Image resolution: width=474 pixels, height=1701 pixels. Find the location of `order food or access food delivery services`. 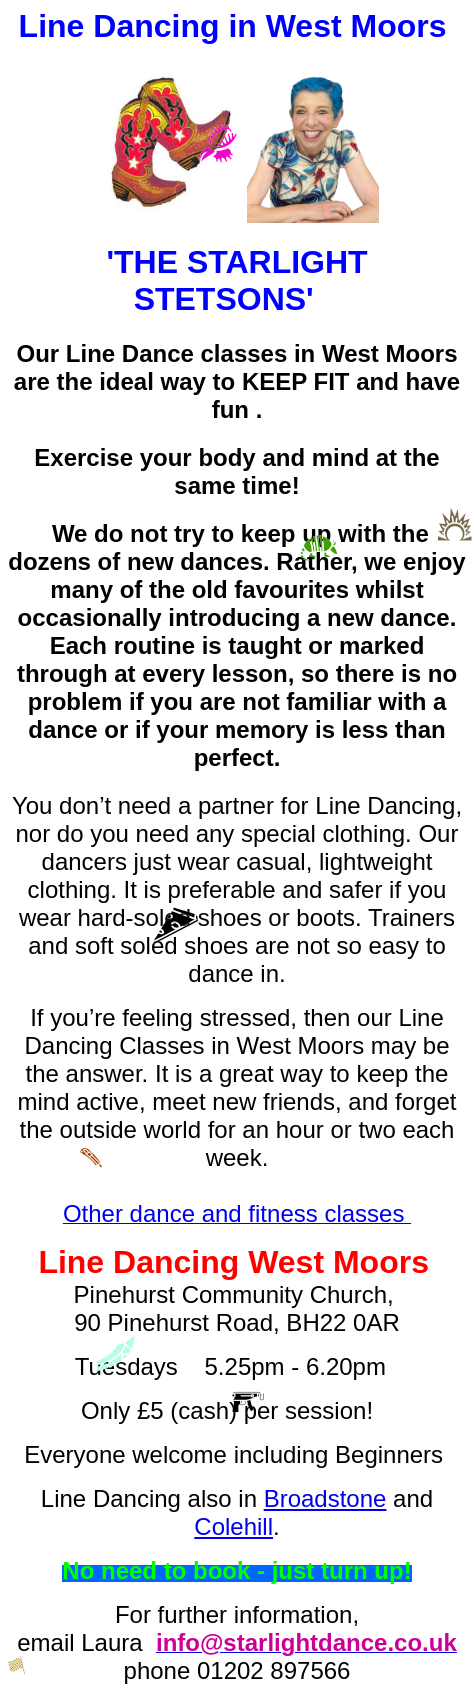

order food or access food delivery services is located at coordinates (175, 925).